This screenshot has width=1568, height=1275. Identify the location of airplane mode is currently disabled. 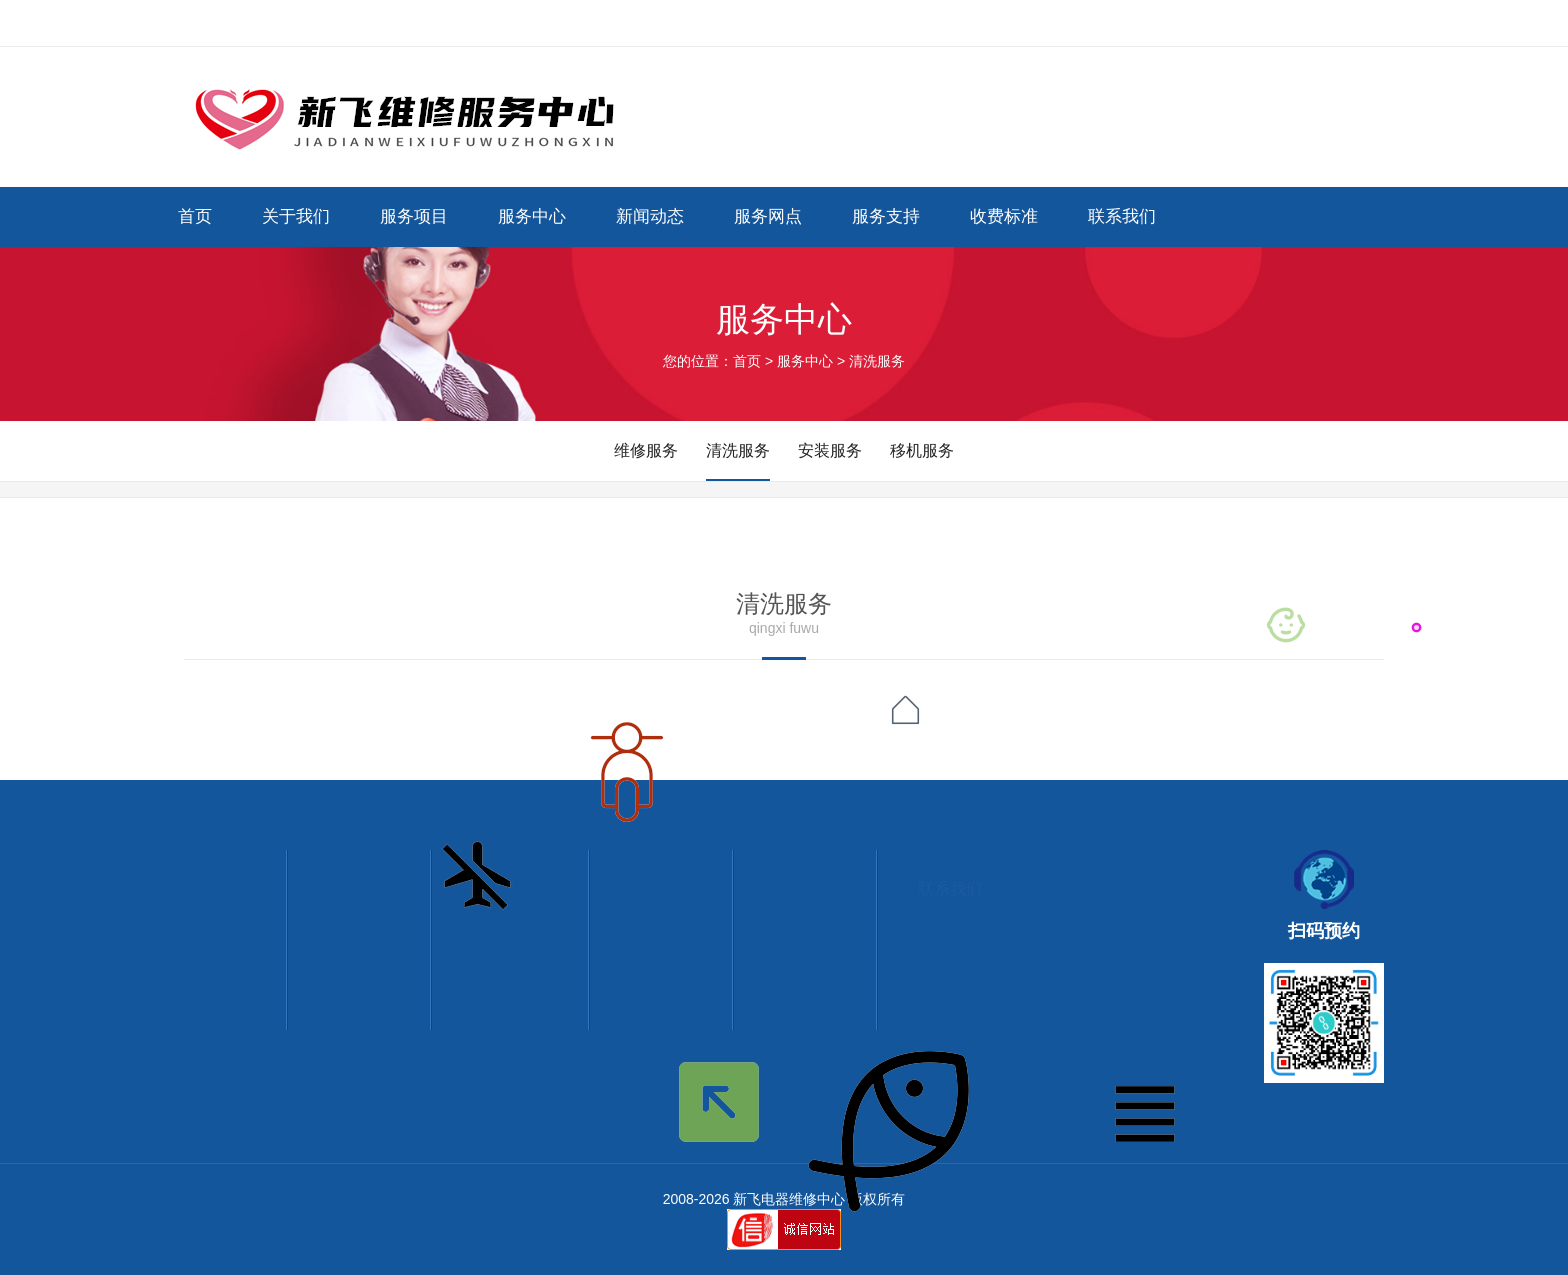
(477, 874).